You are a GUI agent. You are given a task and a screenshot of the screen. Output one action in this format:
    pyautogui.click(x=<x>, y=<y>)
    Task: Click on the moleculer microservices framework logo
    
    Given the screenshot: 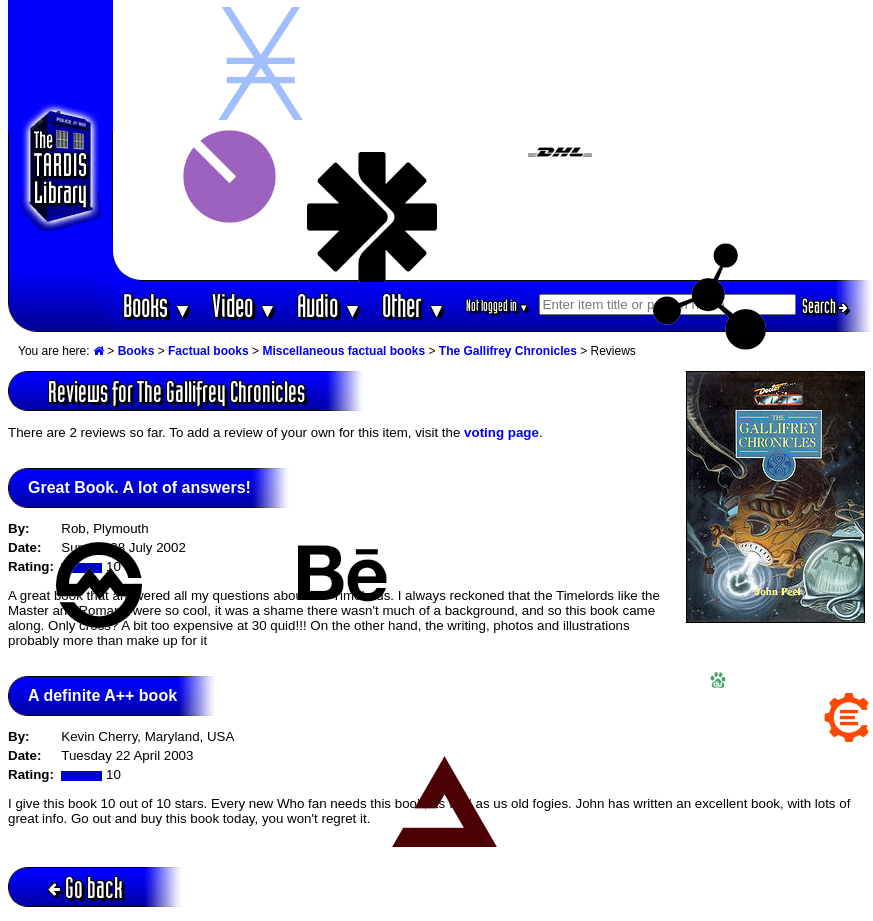 What is the action you would take?
    pyautogui.click(x=709, y=296)
    